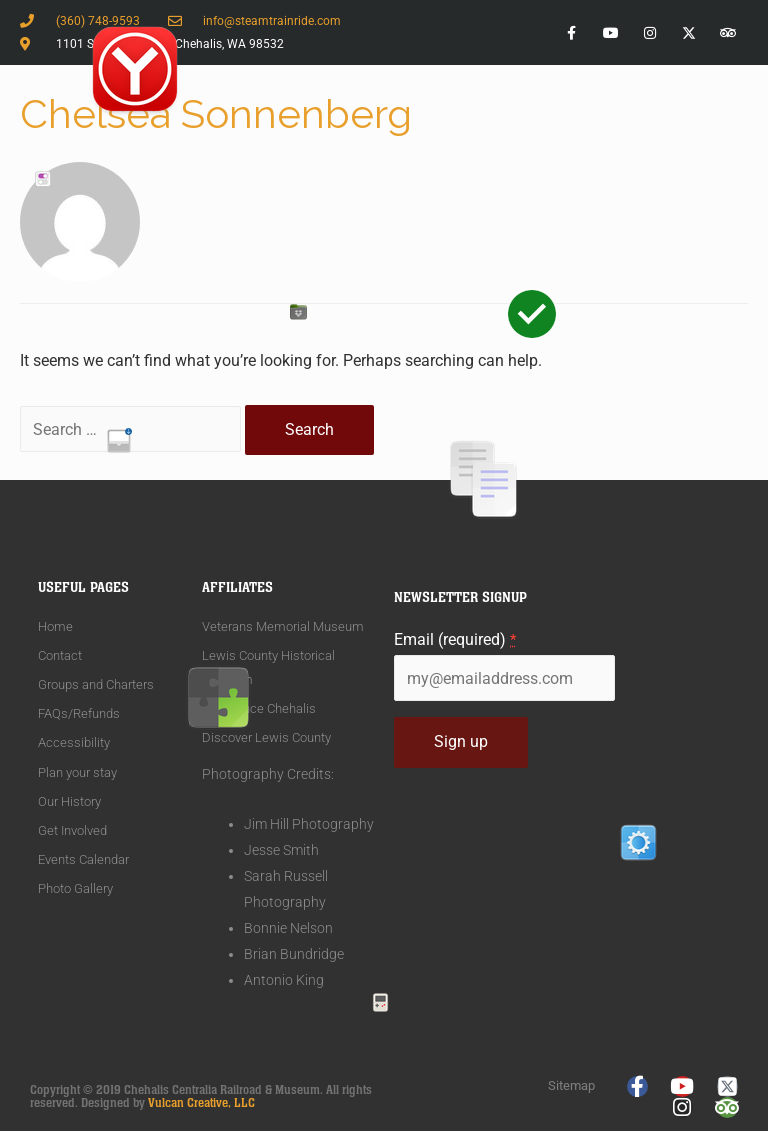 The height and width of the screenshot is (1131, 768). I want to click on access your email inbox, so click(119, 441).